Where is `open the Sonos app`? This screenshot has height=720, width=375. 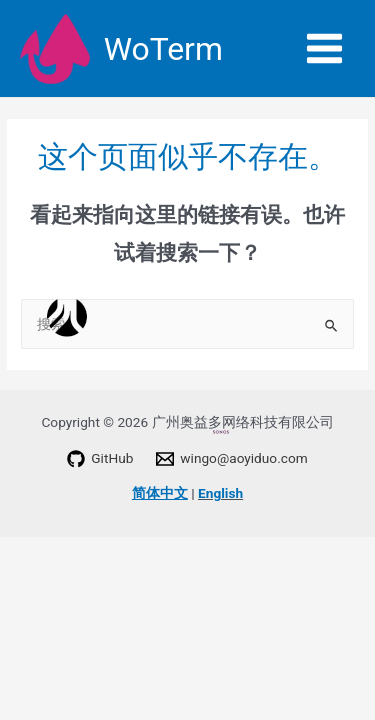
open the Sonos app is located at coordinates (221, 432).